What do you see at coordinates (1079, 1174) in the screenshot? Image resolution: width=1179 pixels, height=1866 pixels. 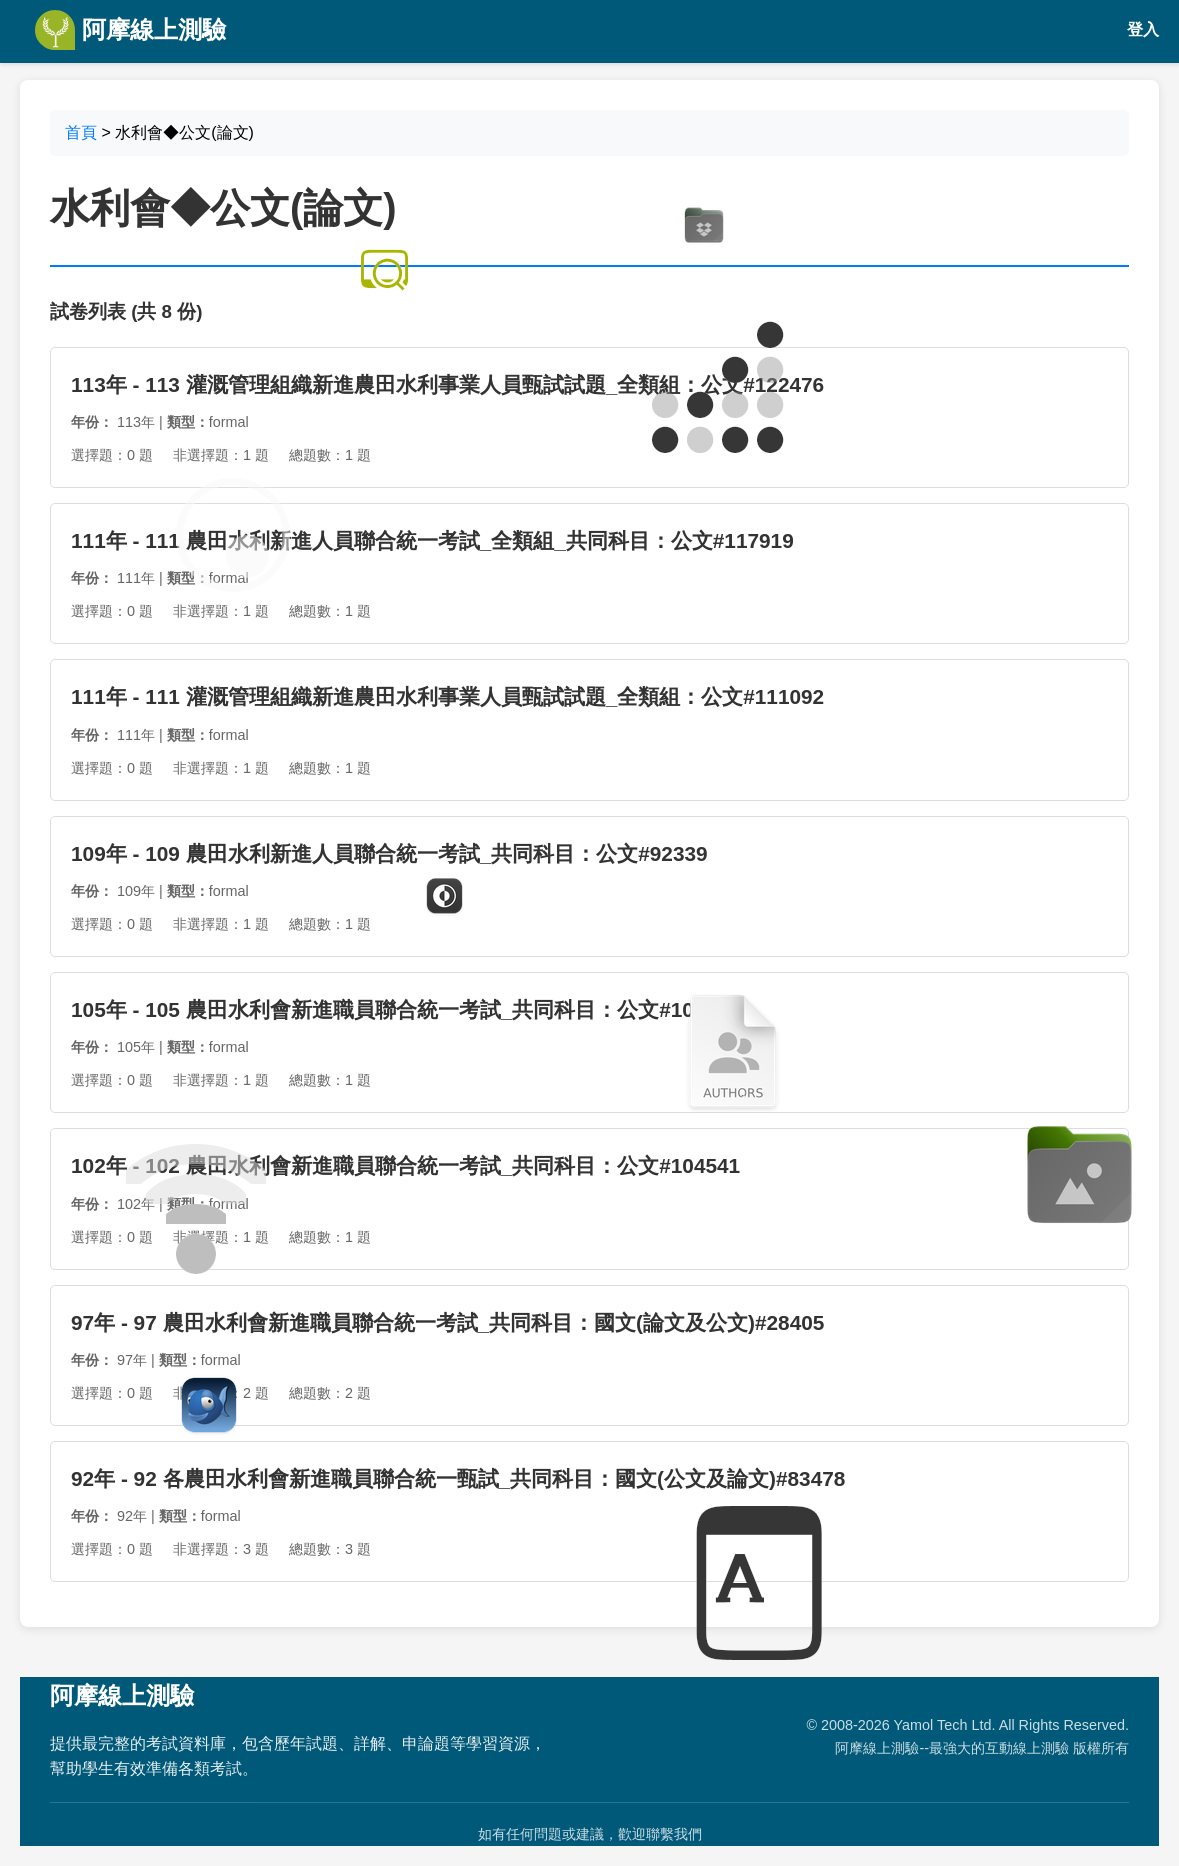 I see `open pictures folder` at bounding box center [1079, 1174].